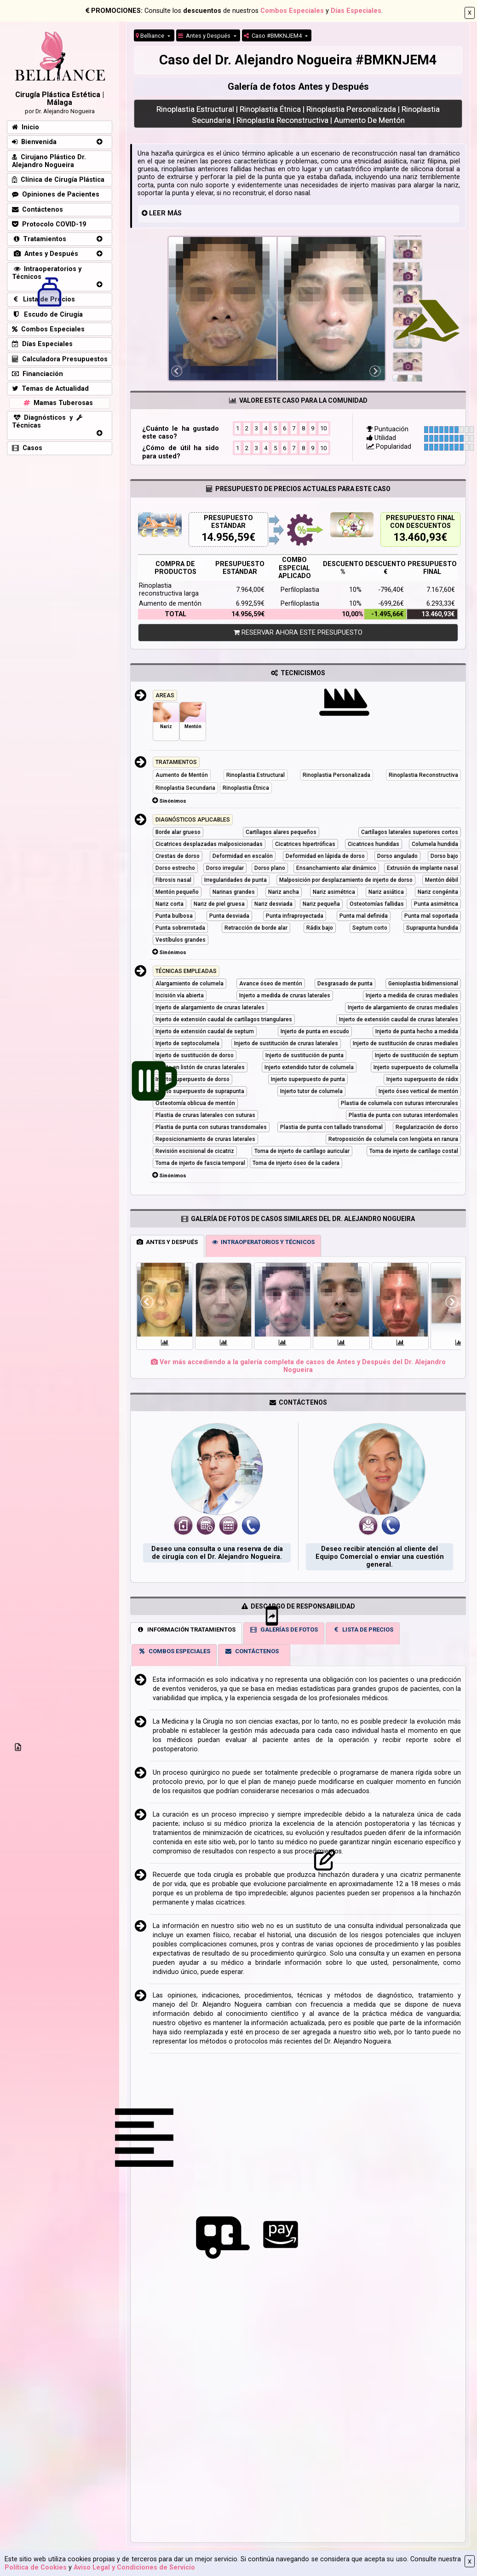 Image resolution: width=477 pixels, height=2576 pixels. Describe the element at coordinates (151, 1081) in the screenshot. I see `browse nearby bars or pubs` at that location.